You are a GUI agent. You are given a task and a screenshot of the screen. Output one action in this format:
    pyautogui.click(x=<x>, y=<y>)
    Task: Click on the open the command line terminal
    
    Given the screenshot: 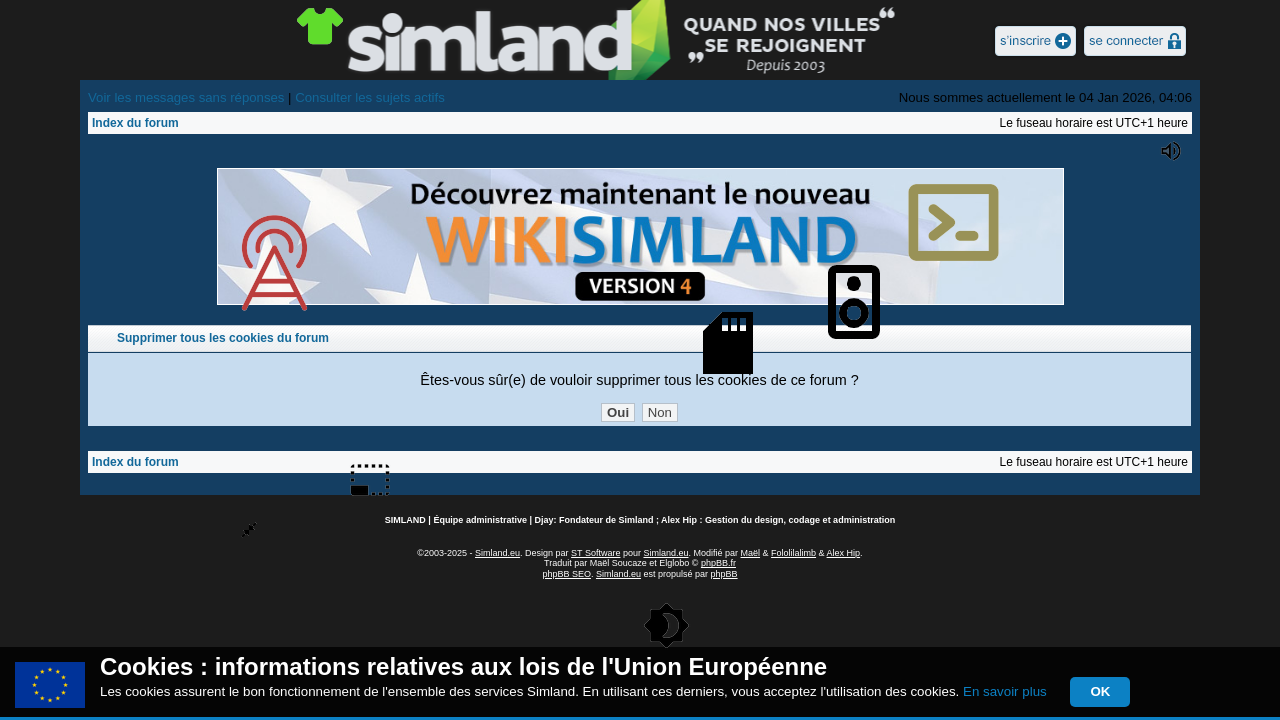 What is the action you would take?
    pyautogui.click(x=953, y=222)
    